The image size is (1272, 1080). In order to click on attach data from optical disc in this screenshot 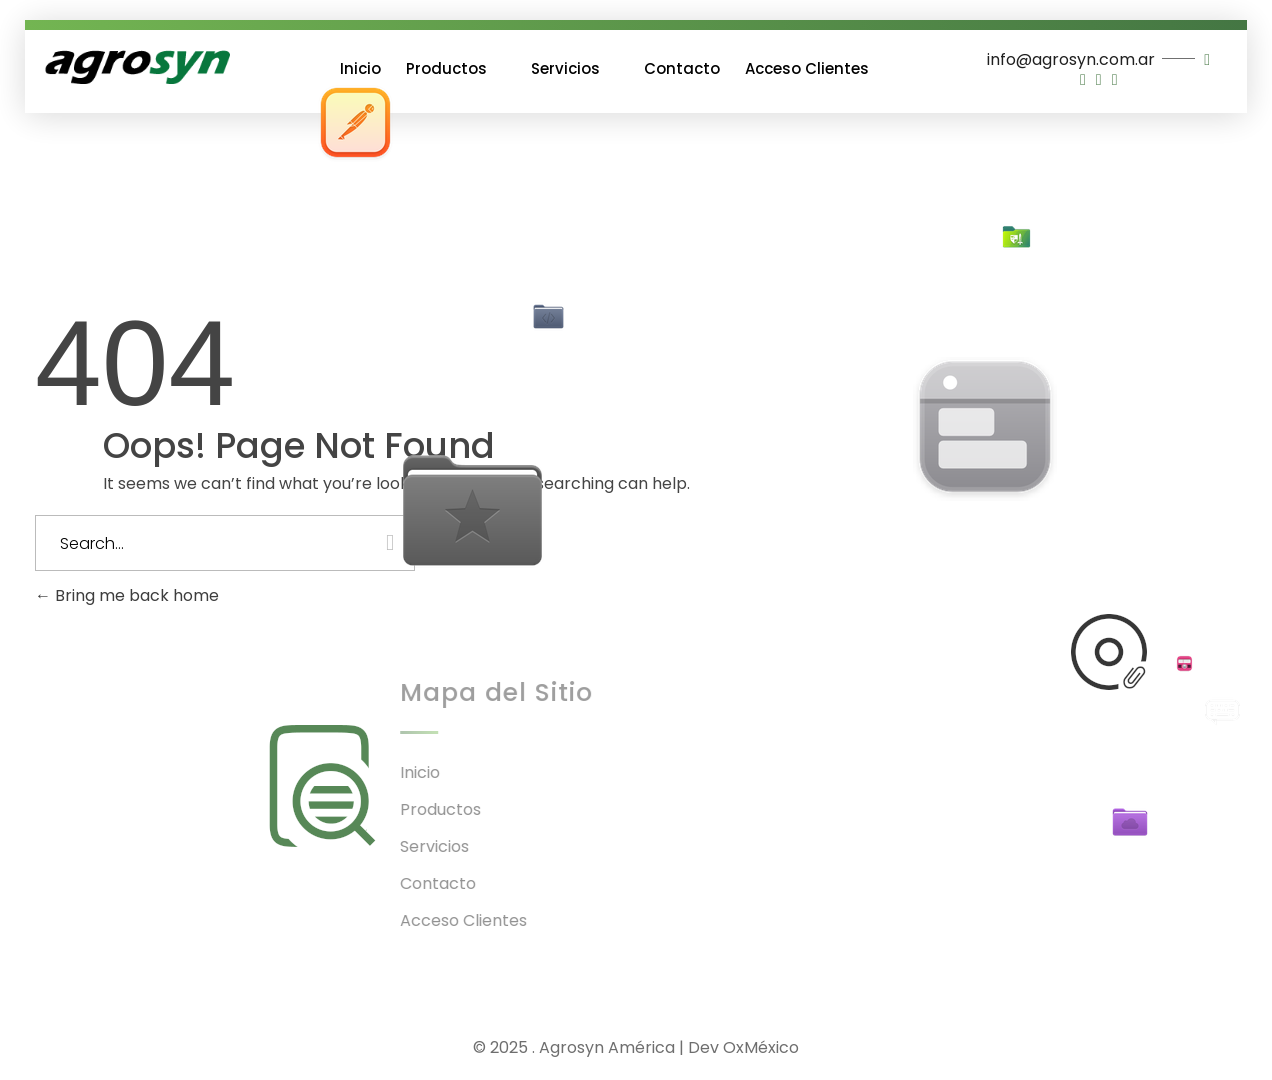, I will do `click(1109, 652)`.